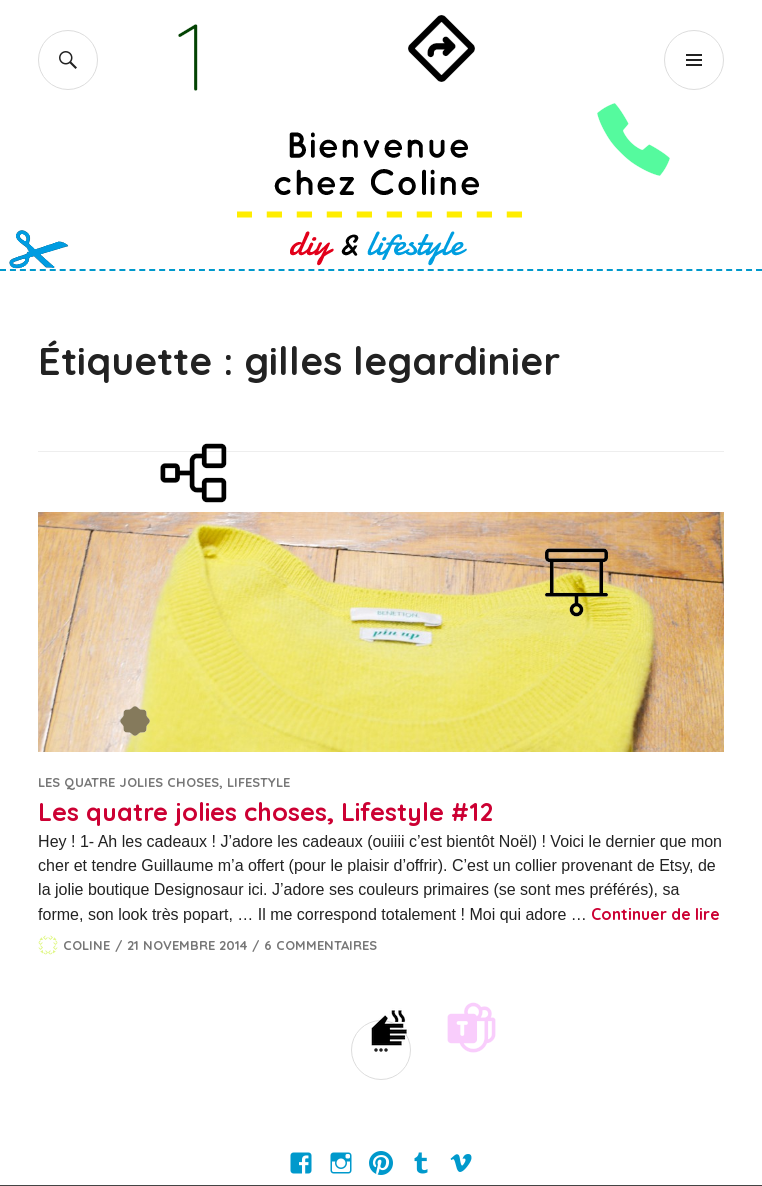 The height and width of the screenshot is (1186, 762). I want to click on start a presentation or slideshow, so click(576, 577).